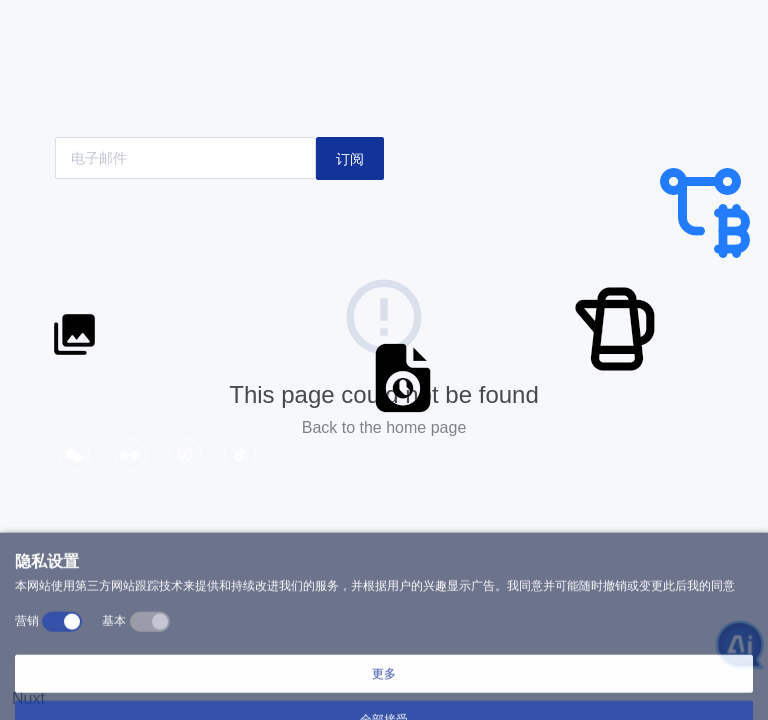  Describe the element at coordinates (617, 329) in the screenshot. I see `access tea or hot beverage settings` at that location.